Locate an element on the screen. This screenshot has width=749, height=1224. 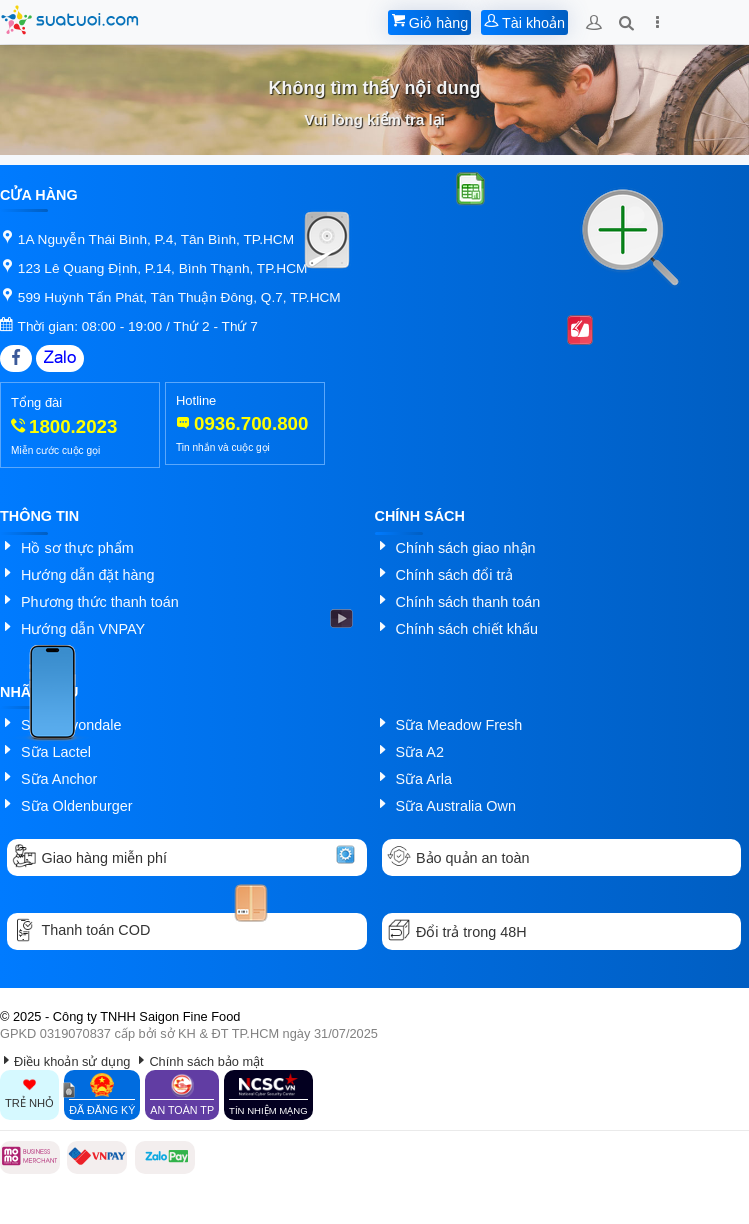
a compressed or archived file is located at coordinates (251, 903).